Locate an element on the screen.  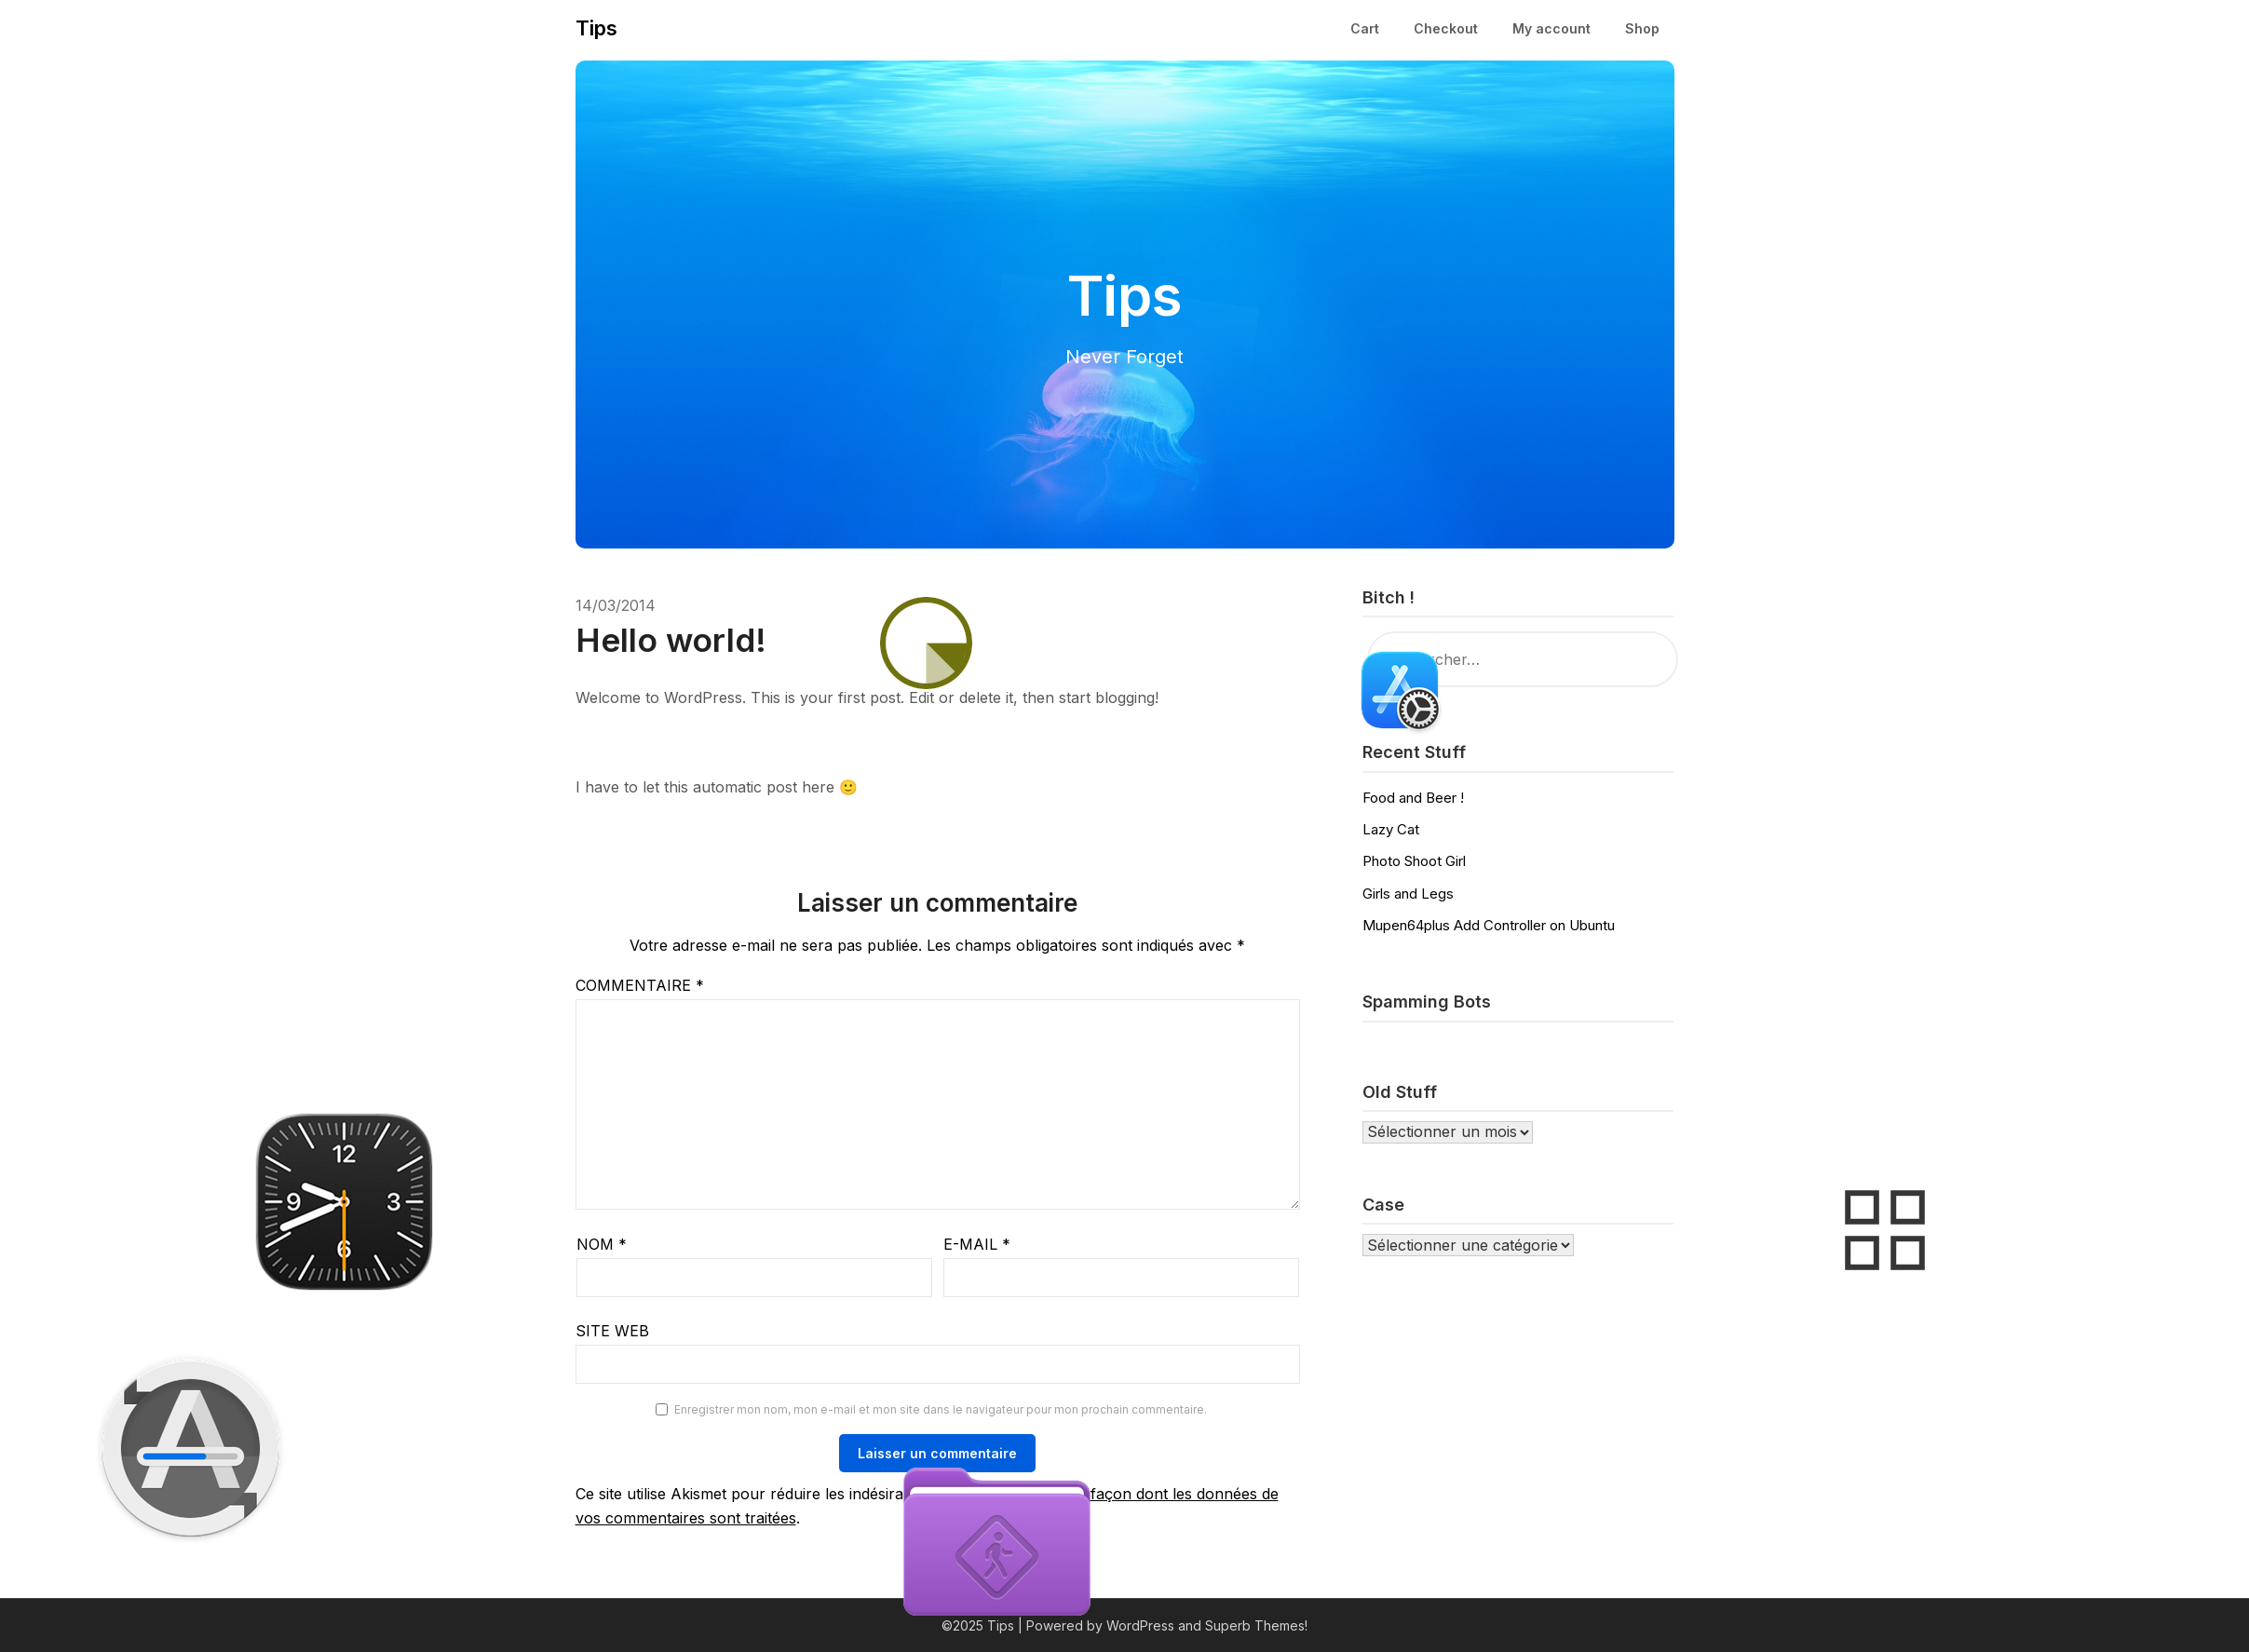
view disk storage usage is located at coordinates (926, 643).